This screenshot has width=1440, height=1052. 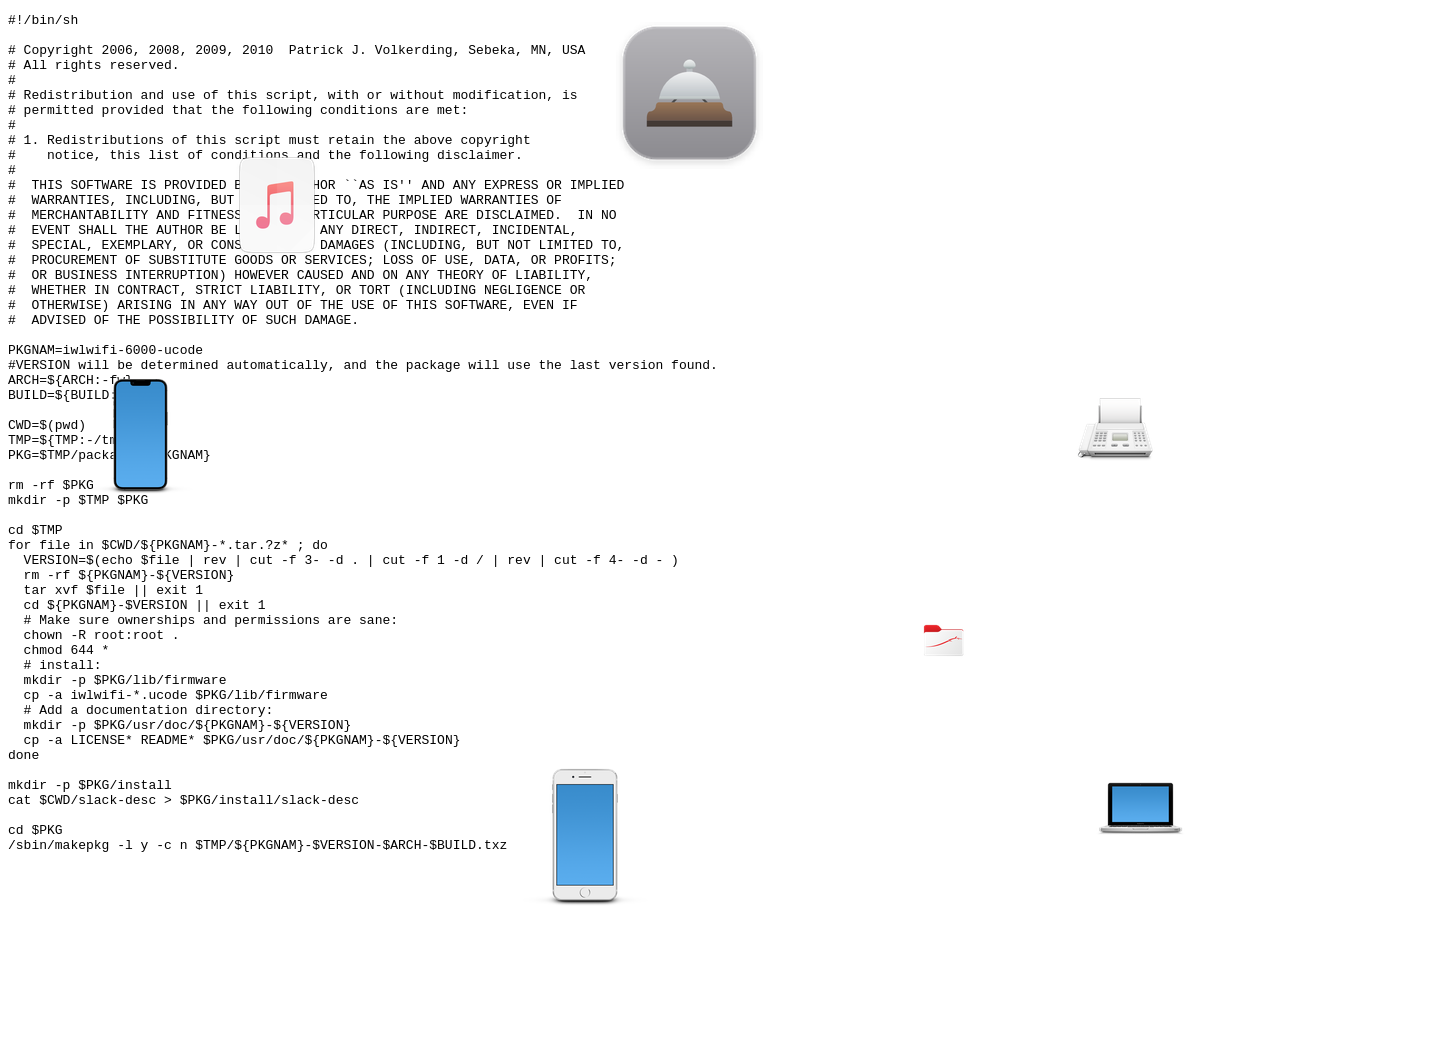 I want to click on indicates this macbook pro in system preferences, so click(x=1140, y=803).